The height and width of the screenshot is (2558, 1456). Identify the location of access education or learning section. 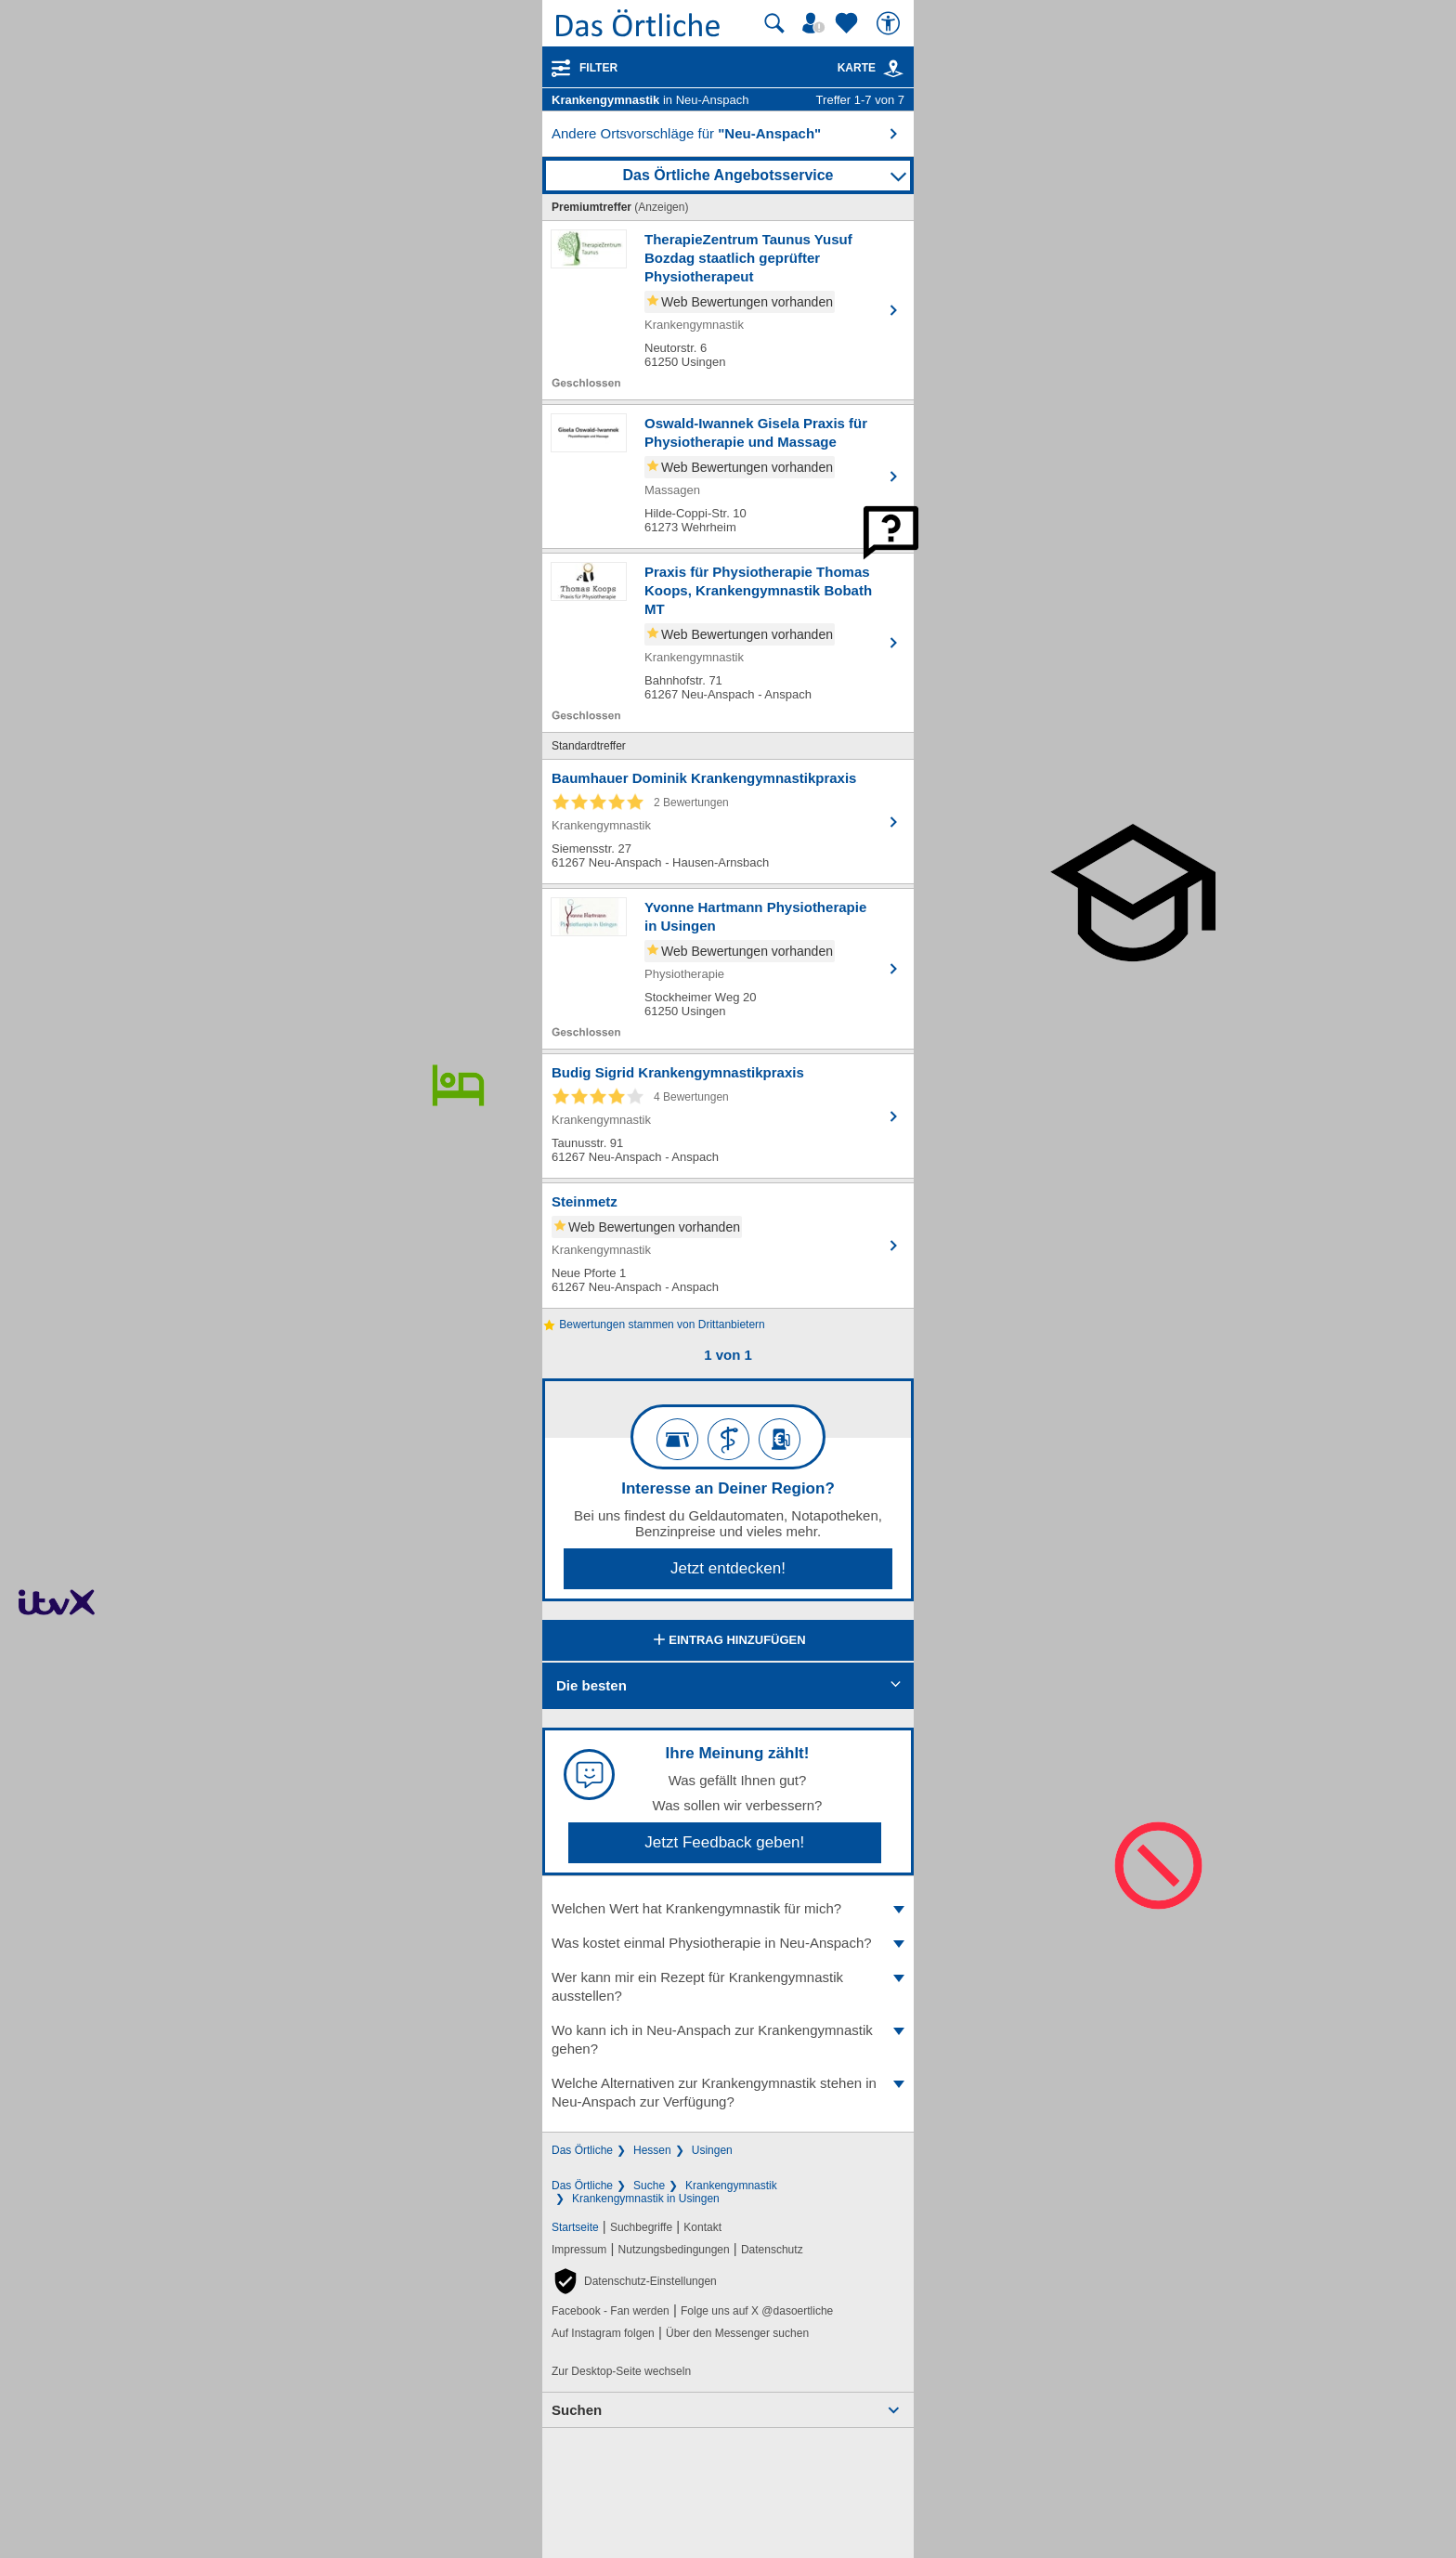
(1133, 893).